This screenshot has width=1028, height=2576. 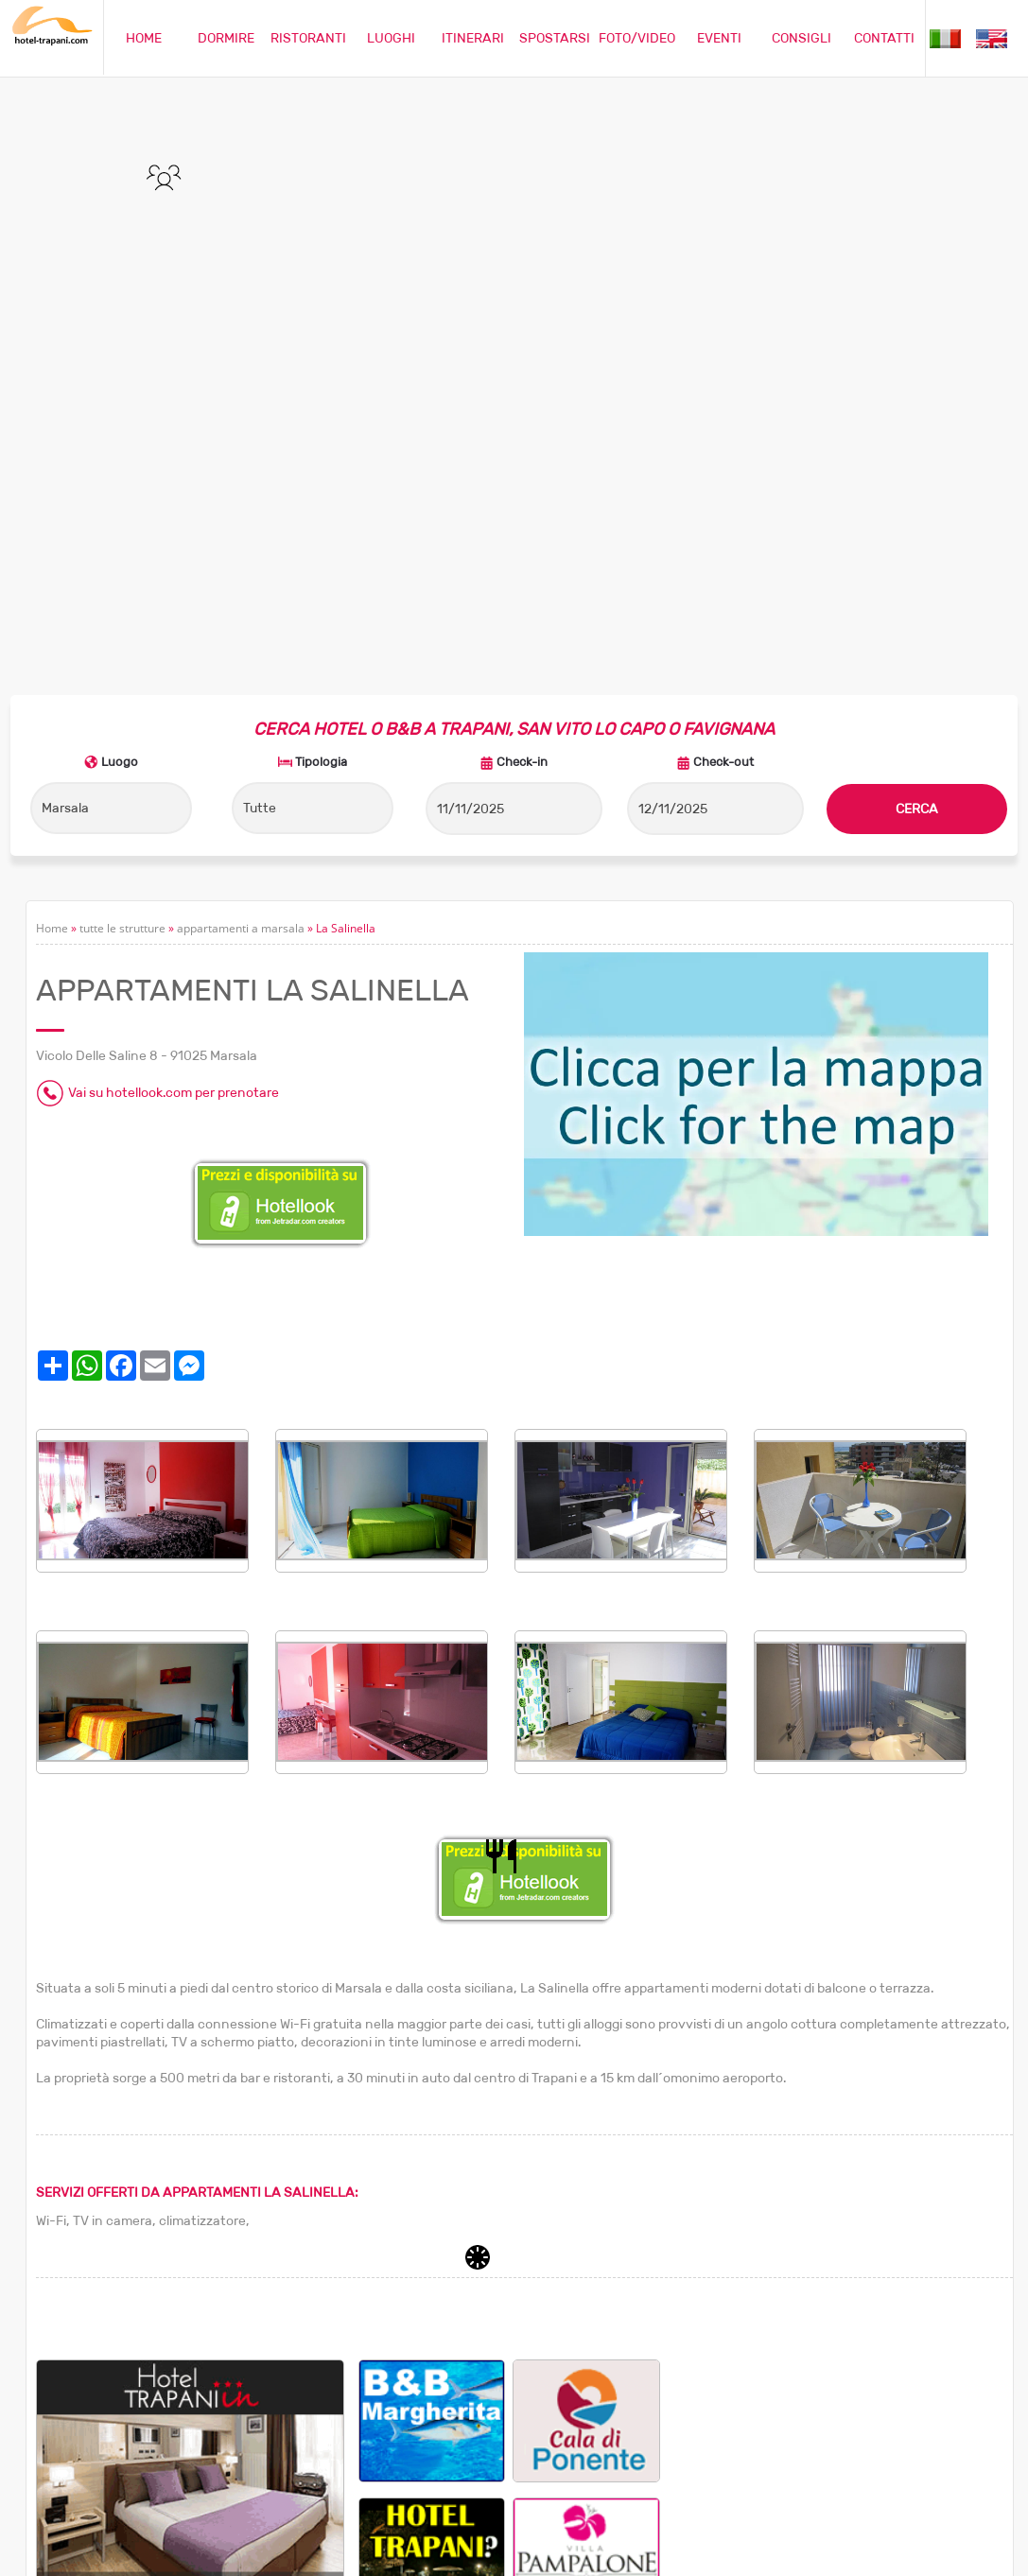 What do you see at coordinates (478, 2257) in the screenshot?
I see `loading content in progress` at bounding box center [478, 2257].